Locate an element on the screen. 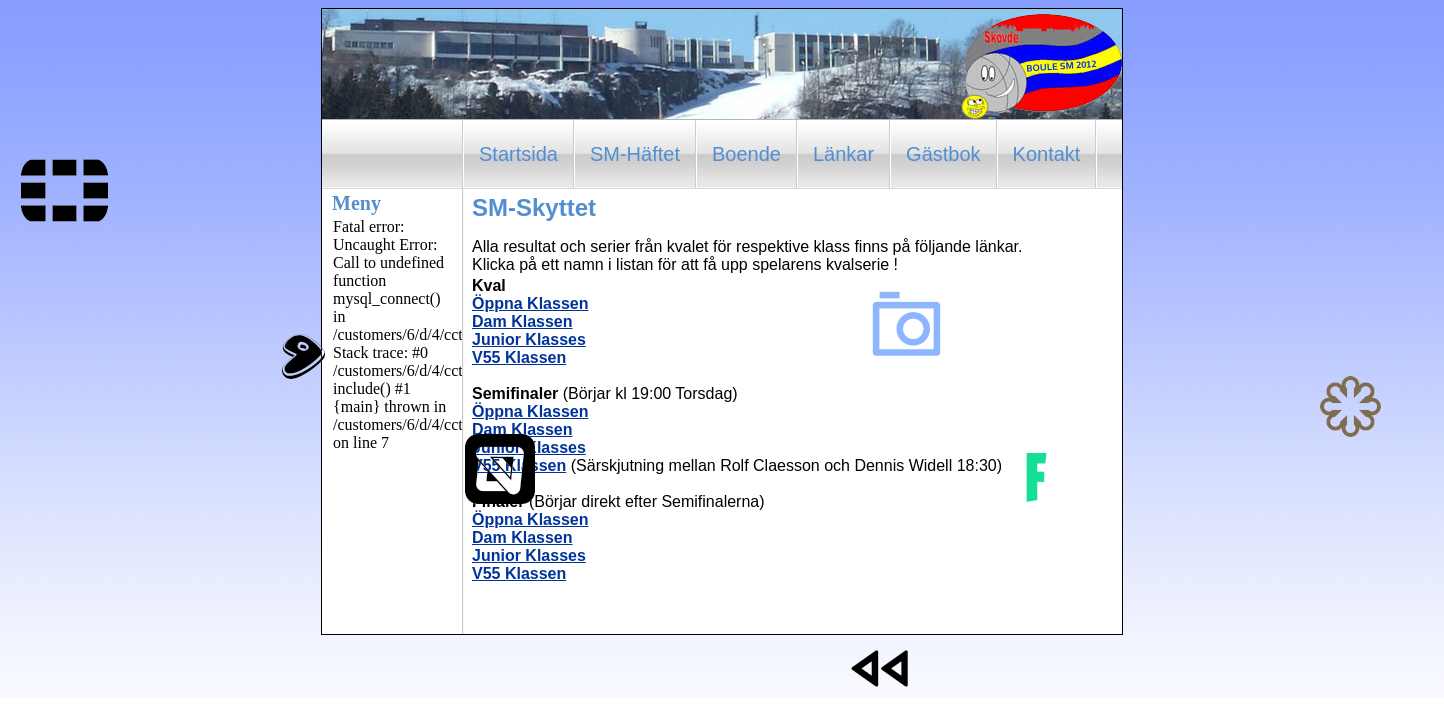  fortinet brand logo is located at coordinates (64, 190).